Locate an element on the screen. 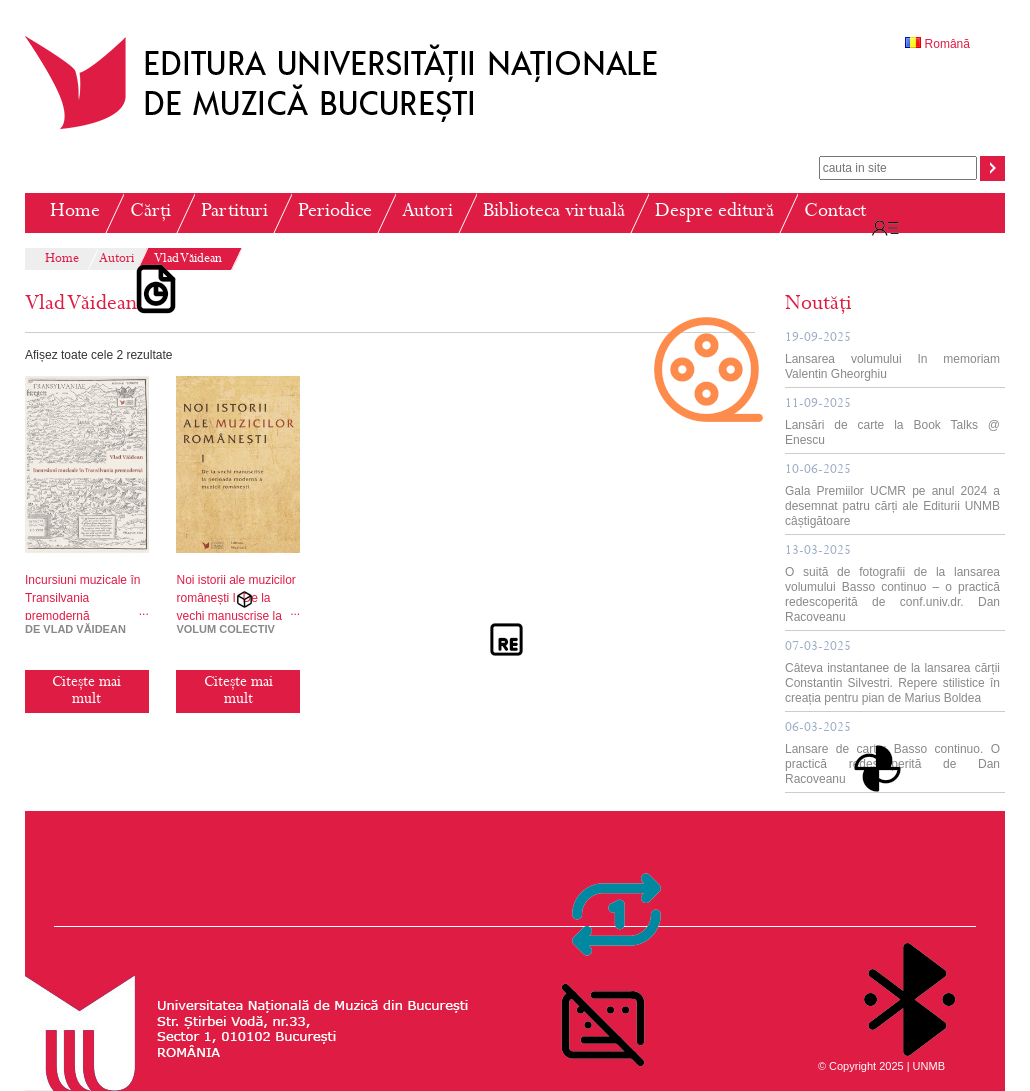  view file with chart or analytics data is located at coordinates (156, 289).